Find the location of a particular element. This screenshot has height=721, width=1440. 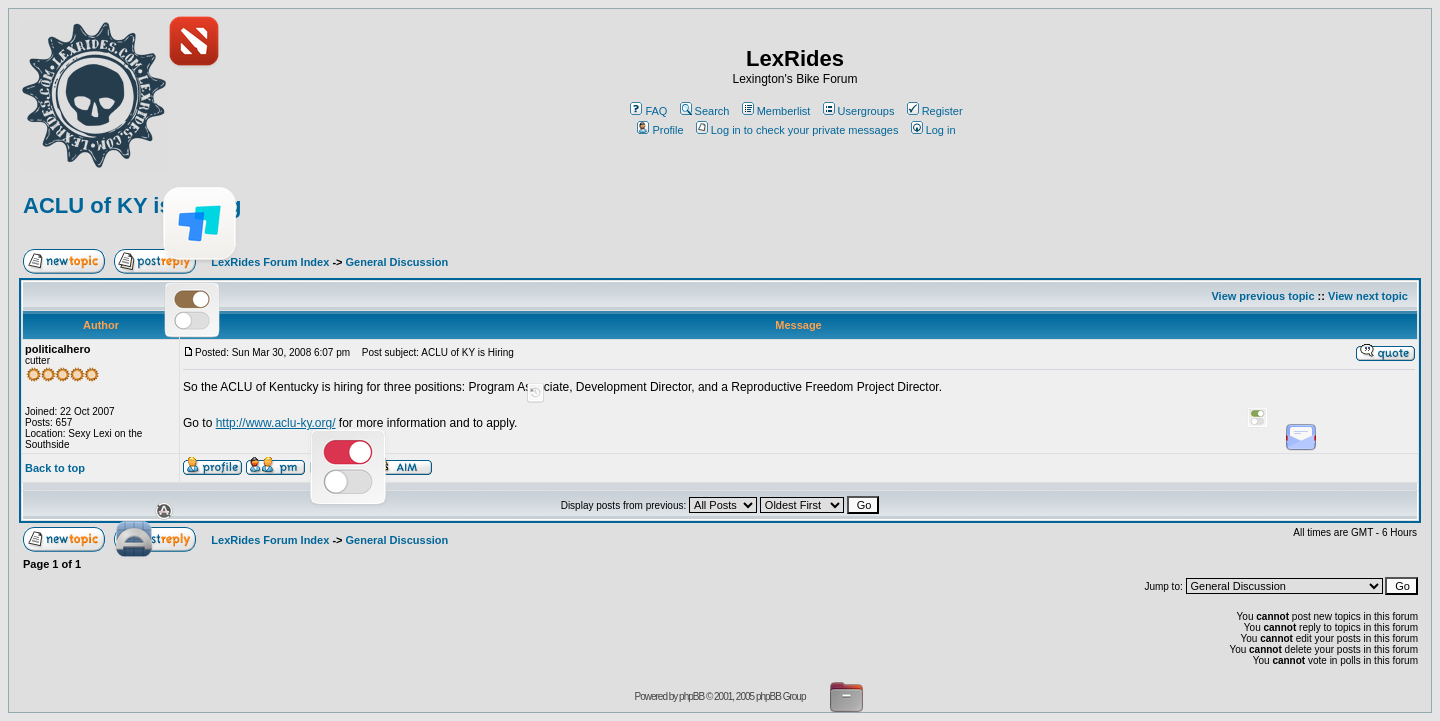

open todesk remote desktop application is located at coordinates (199, 223).